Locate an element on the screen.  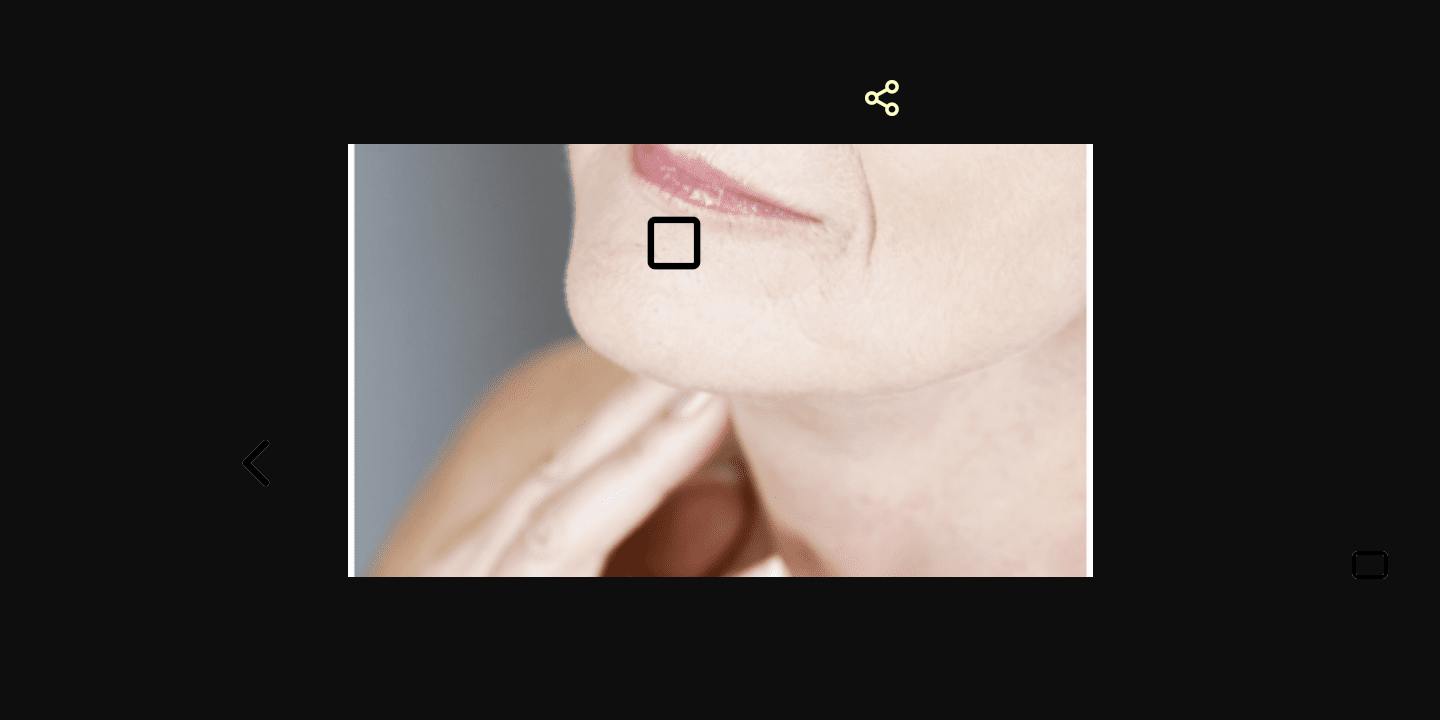
share content to other apps or platforms is located at coordinates (883, 98).